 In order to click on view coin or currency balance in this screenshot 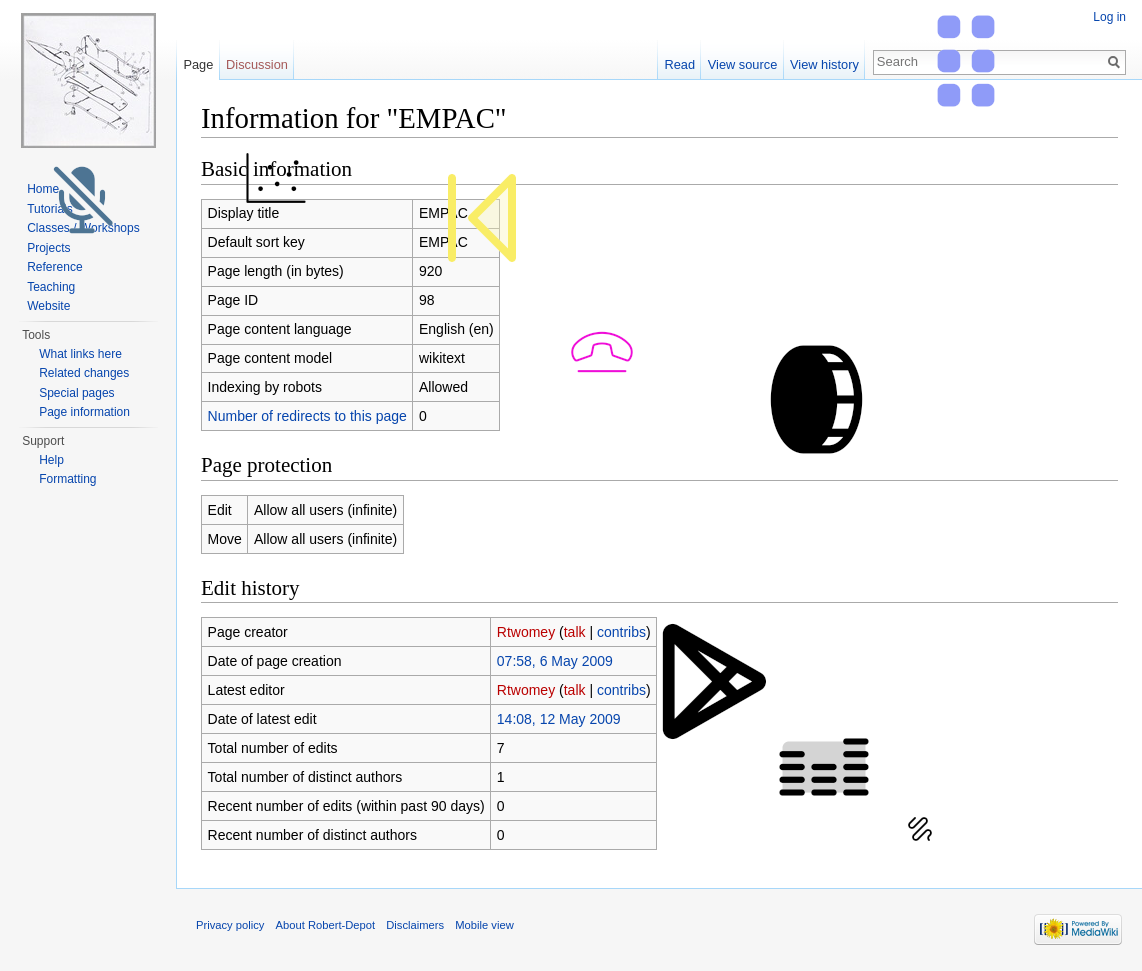, I will do `click(816, 399)`.